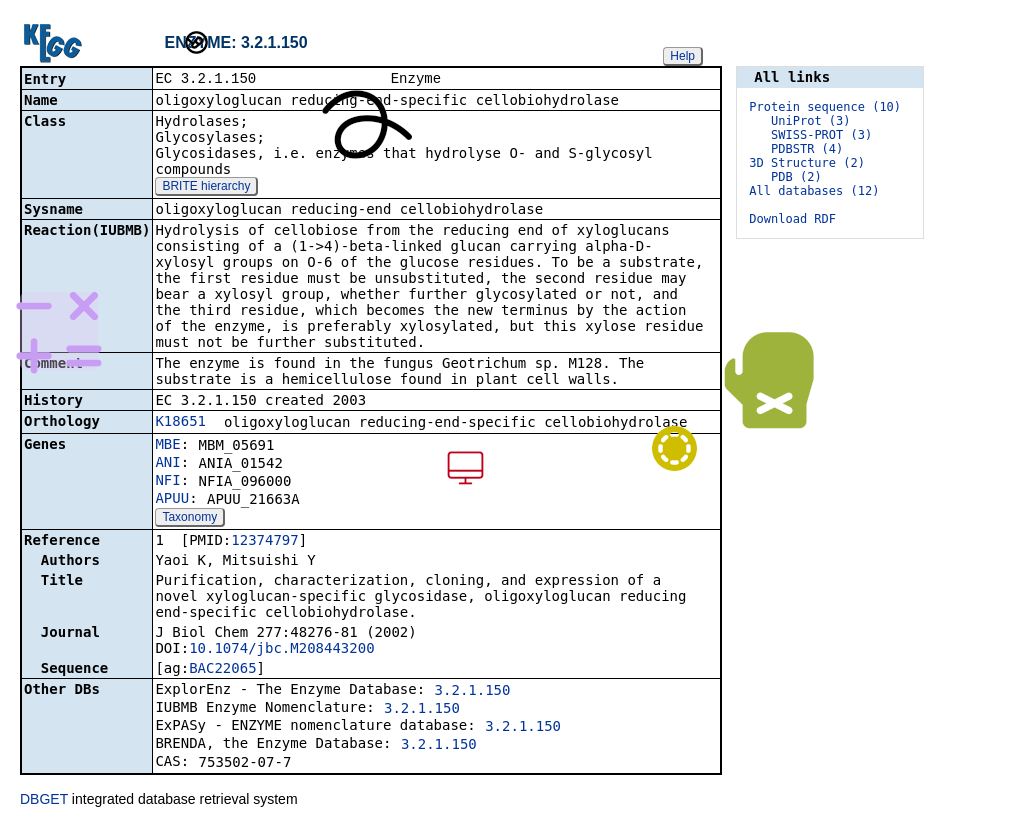 The width and height of the screenshot is (1024, 829). What do you see at coordinates (465, 466) in the screenshot?
I see `switch to desktop view` at bounding box center [465, 466].